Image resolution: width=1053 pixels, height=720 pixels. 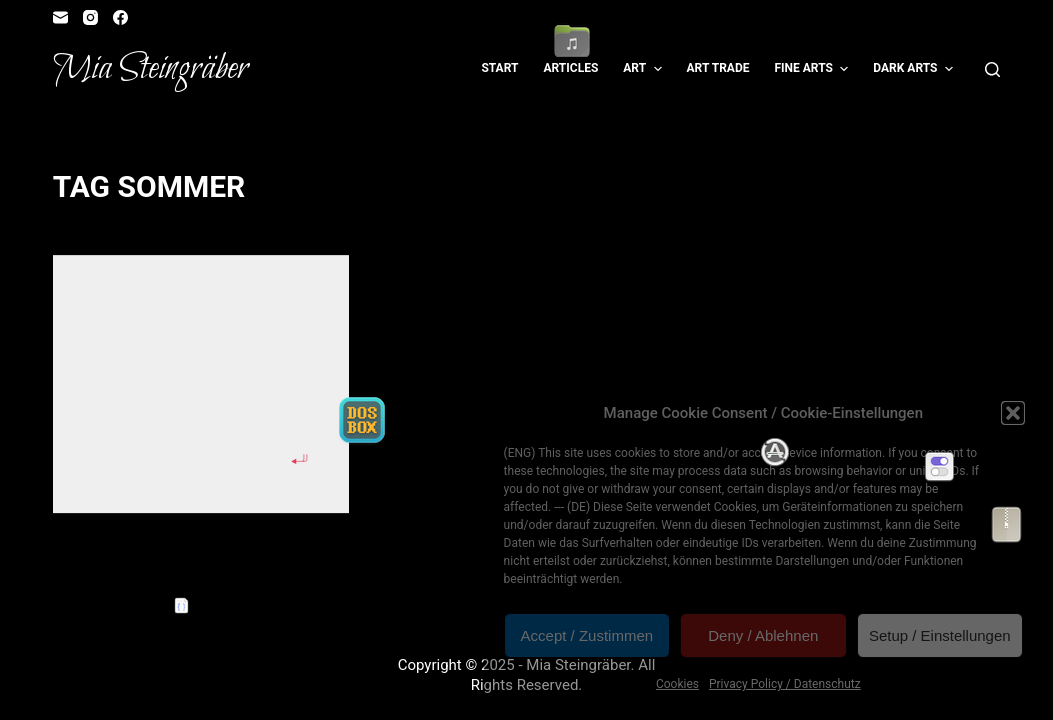 I want to click on open archive manager to compress or extract files, so click(x=1006, y=524).